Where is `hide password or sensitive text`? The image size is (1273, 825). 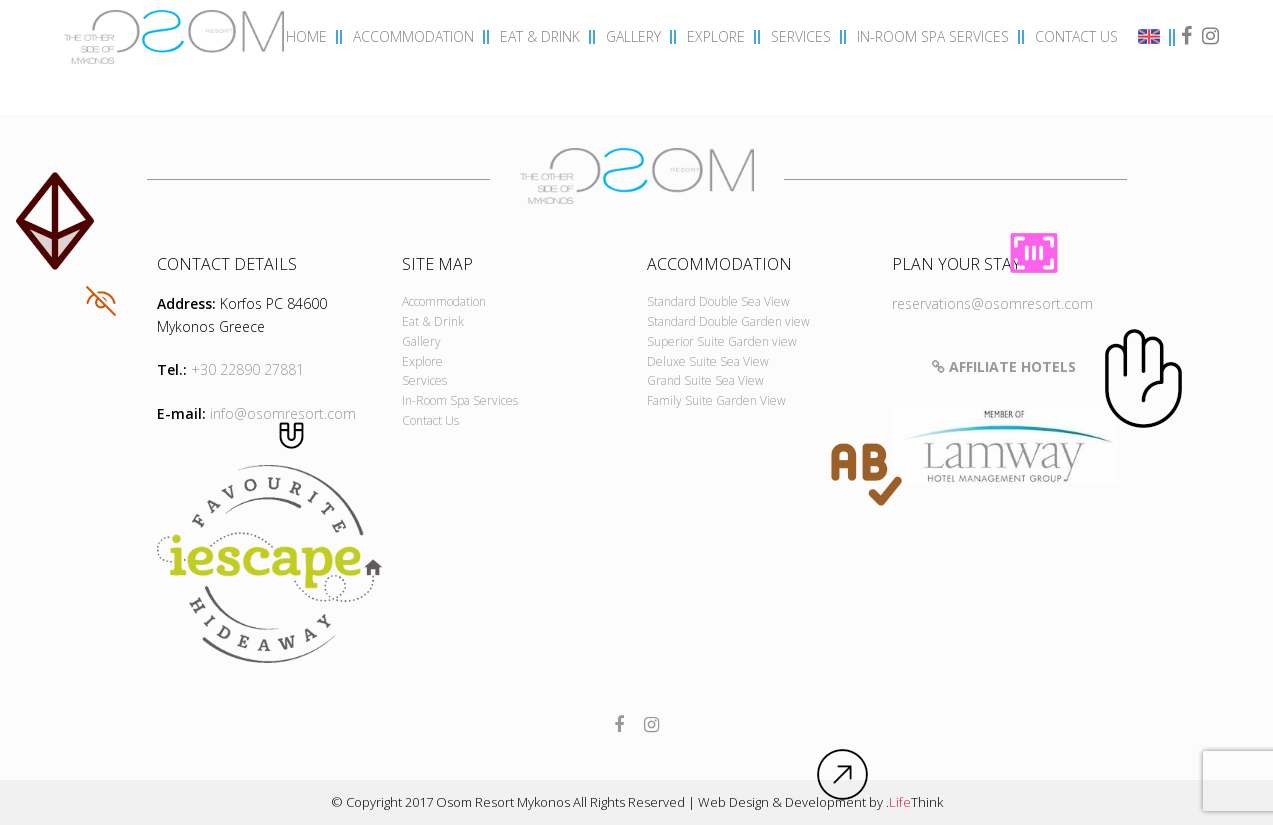
hide password or sensitive text is located at coordinates (101, 301).